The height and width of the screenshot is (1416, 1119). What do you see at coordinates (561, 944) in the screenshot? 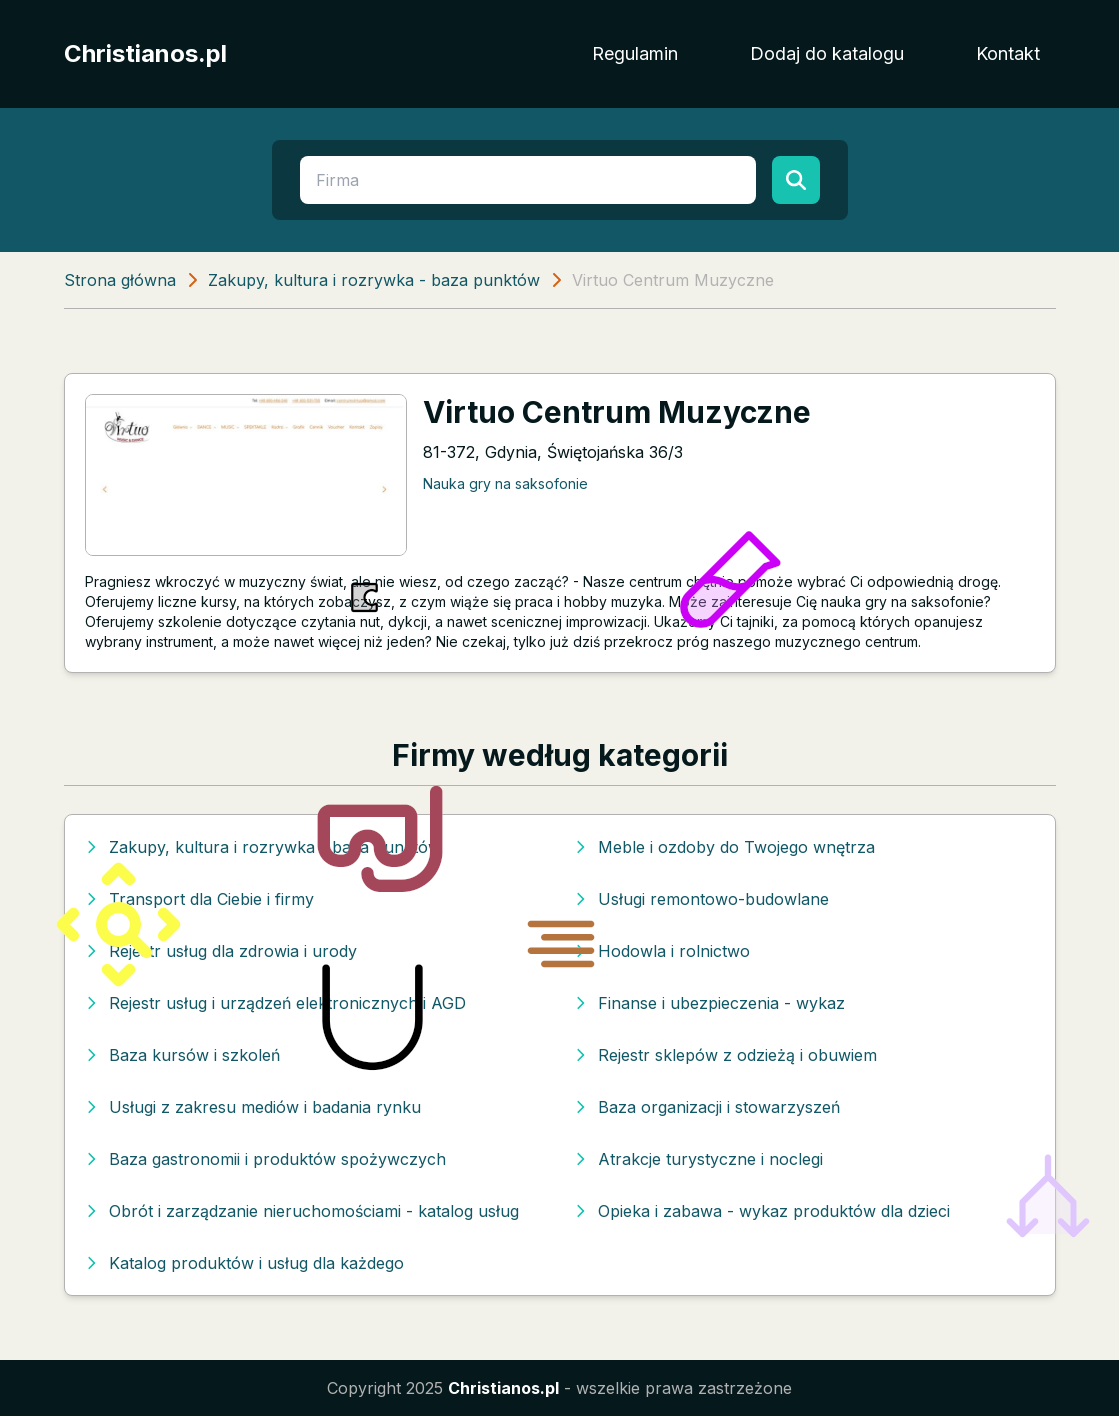
I see `align text to the right` at bounding box center [561, 944].